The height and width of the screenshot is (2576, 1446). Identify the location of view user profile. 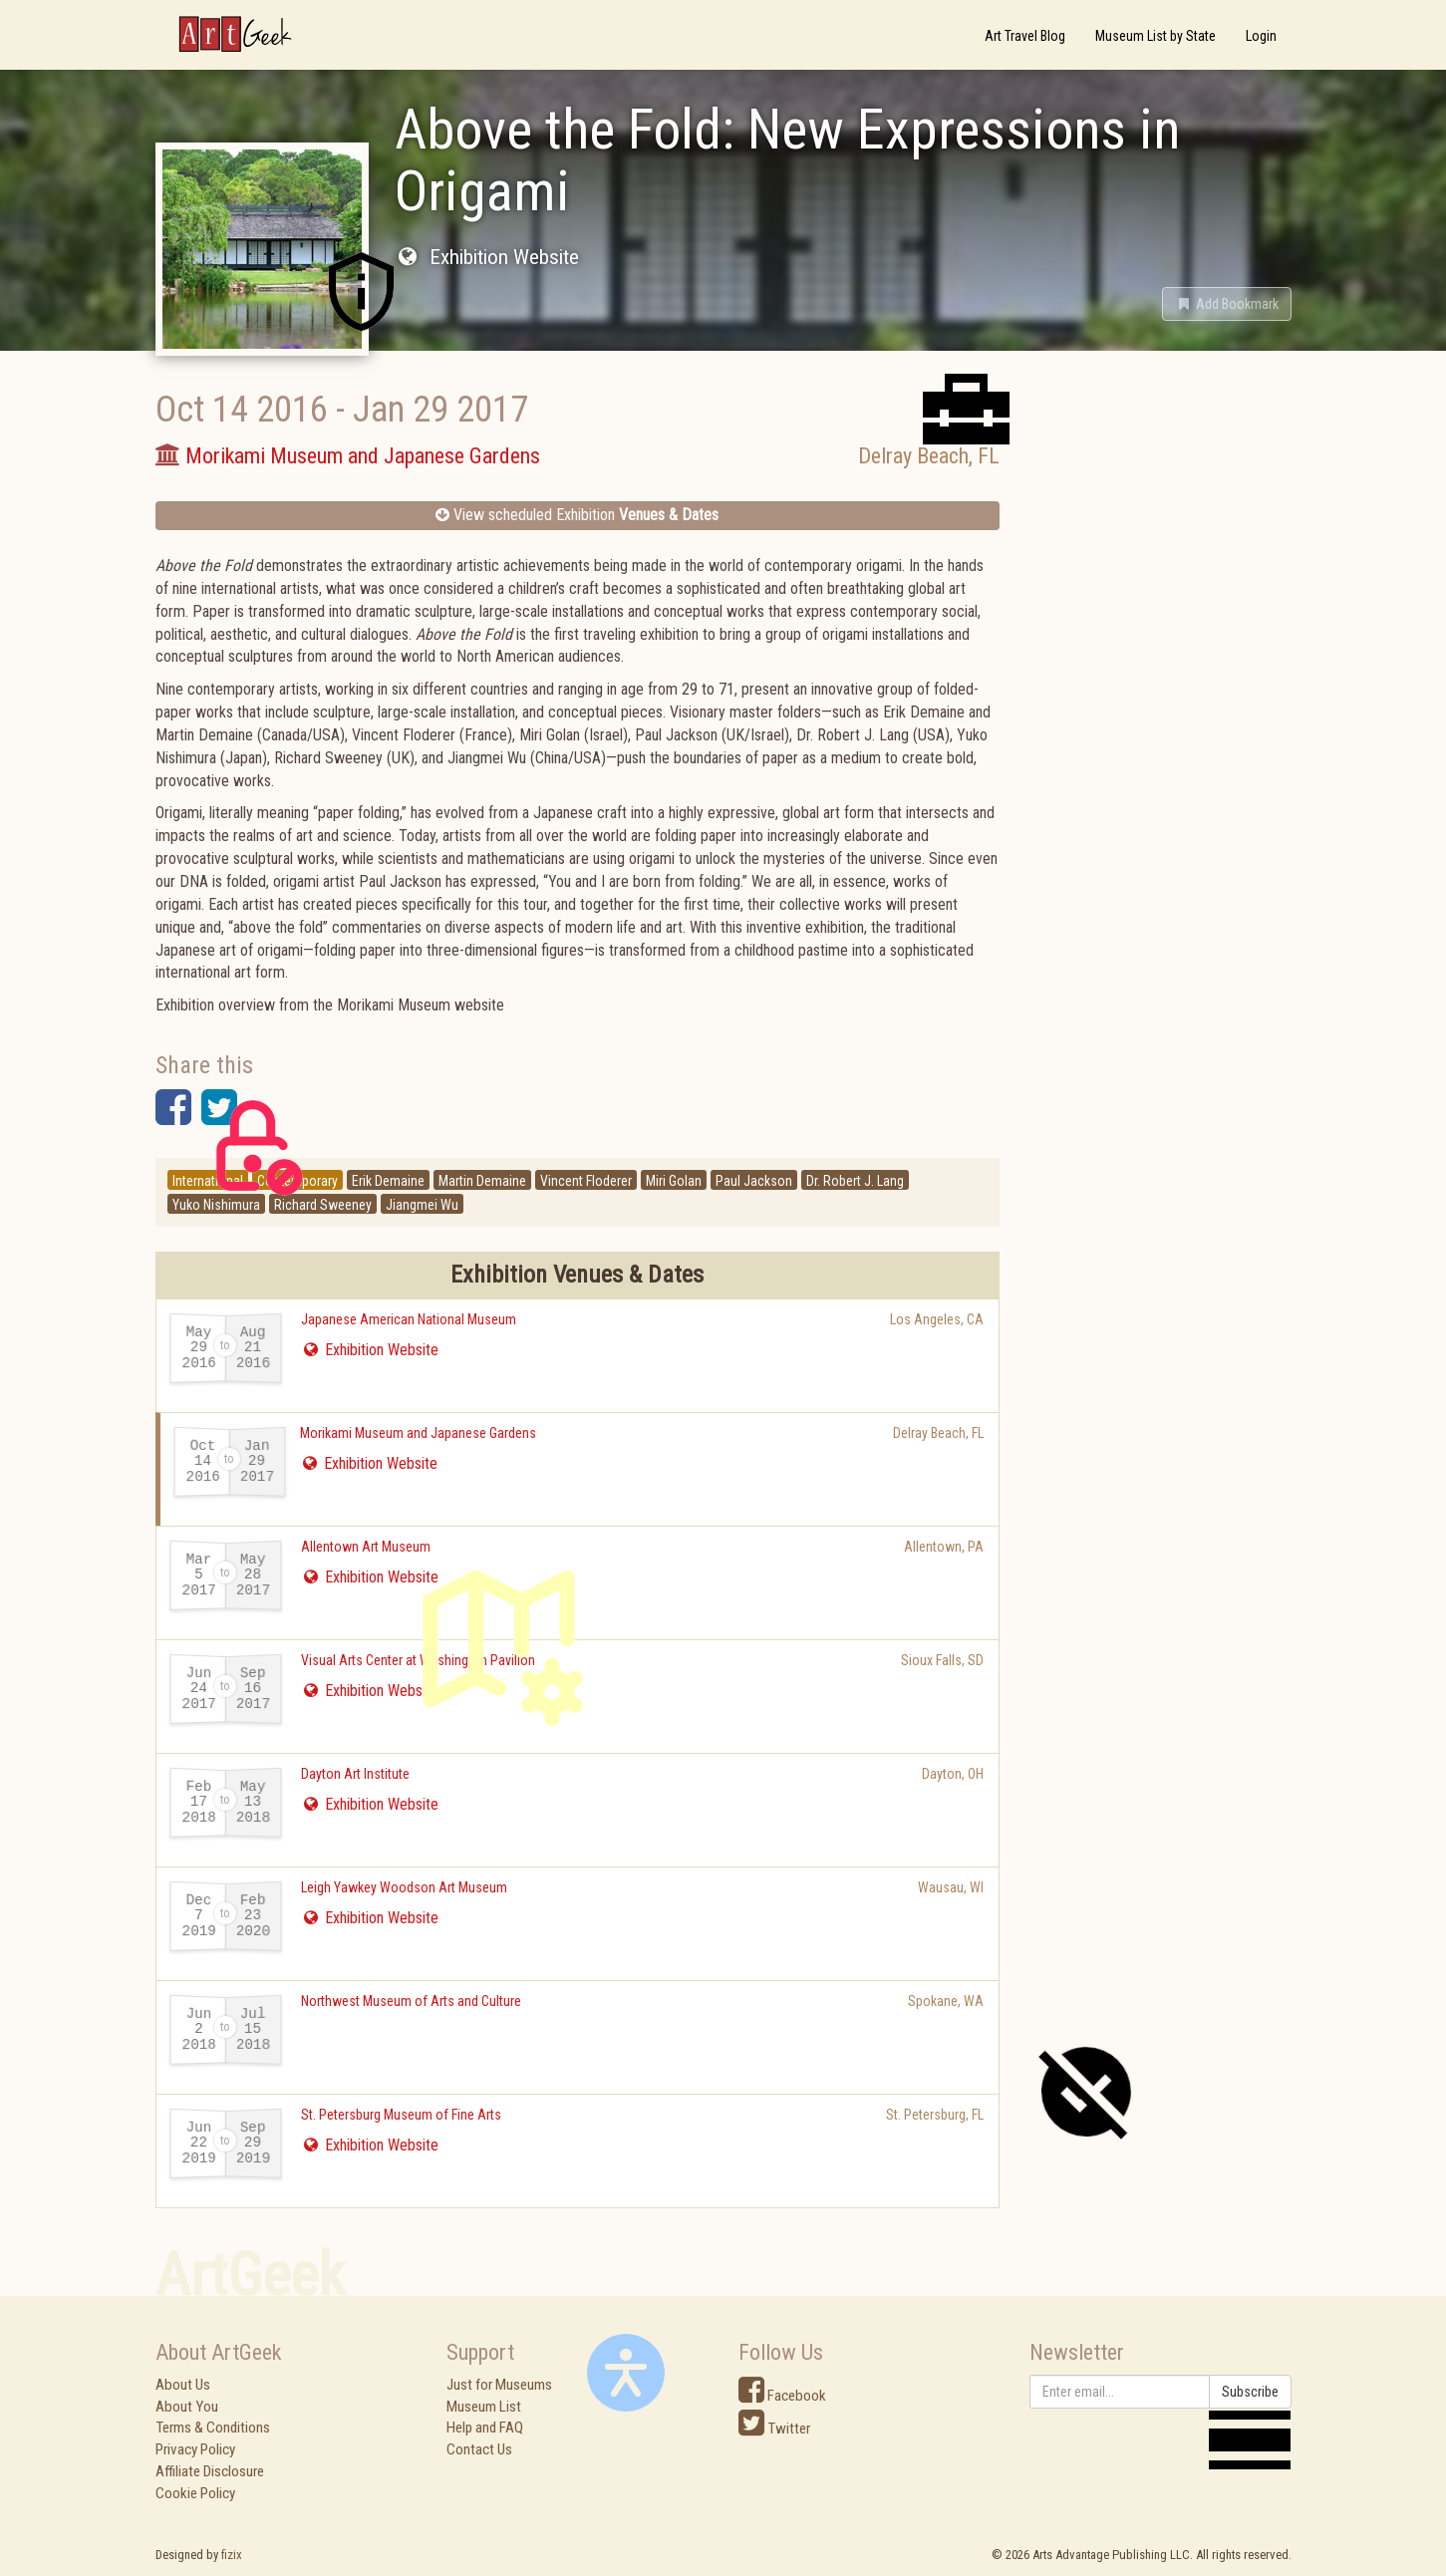
(626, 2373).